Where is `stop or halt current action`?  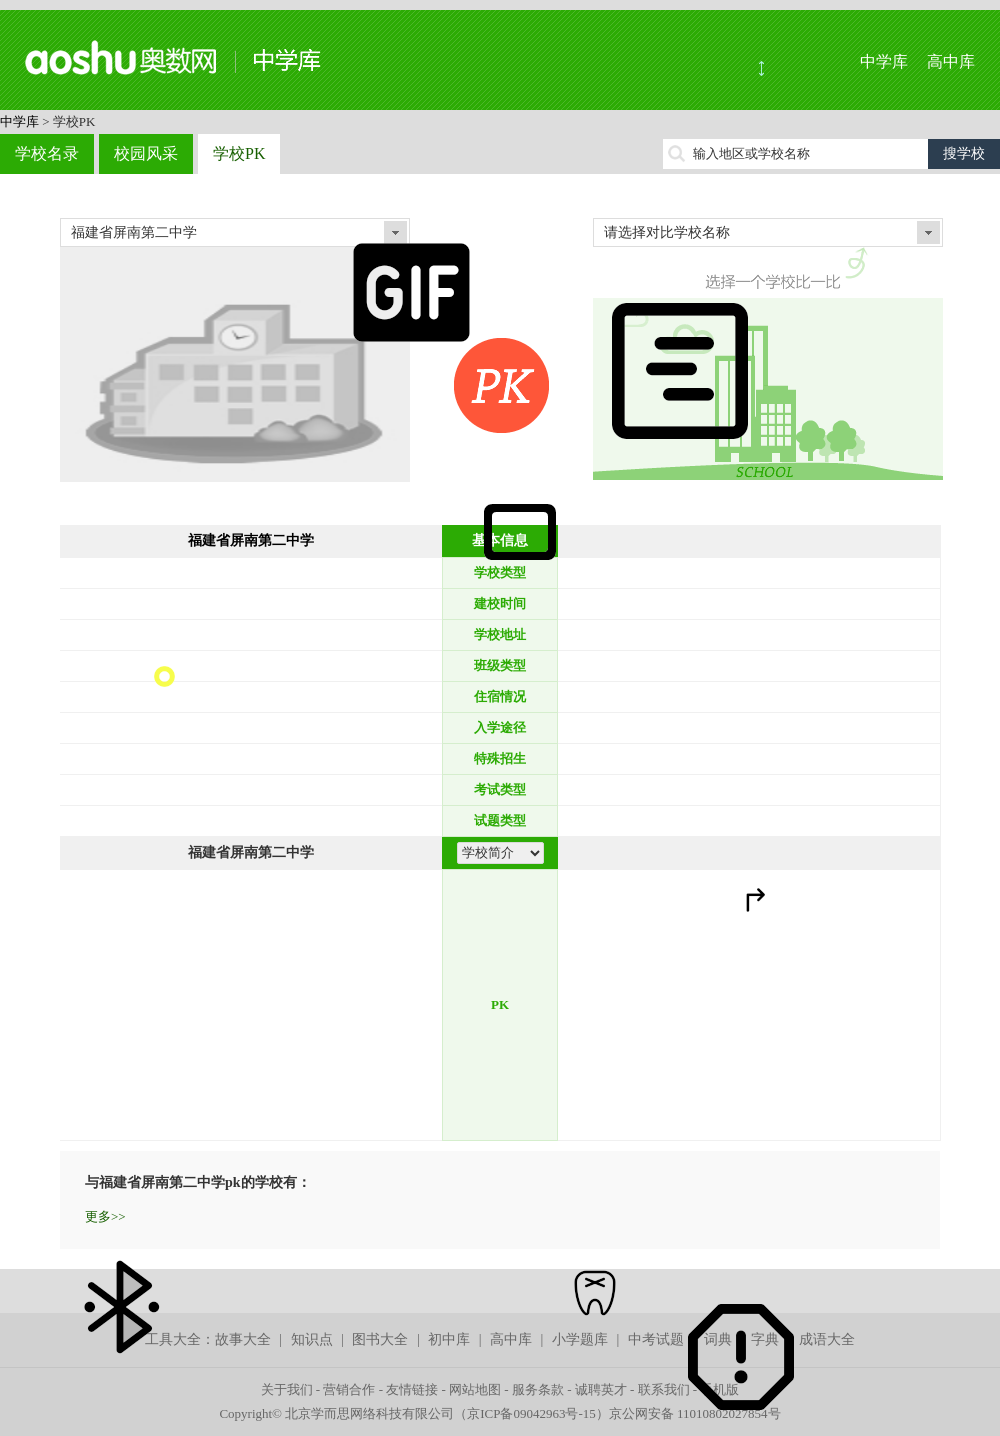
stop or halt current action is located at coordinates (741, 1357).